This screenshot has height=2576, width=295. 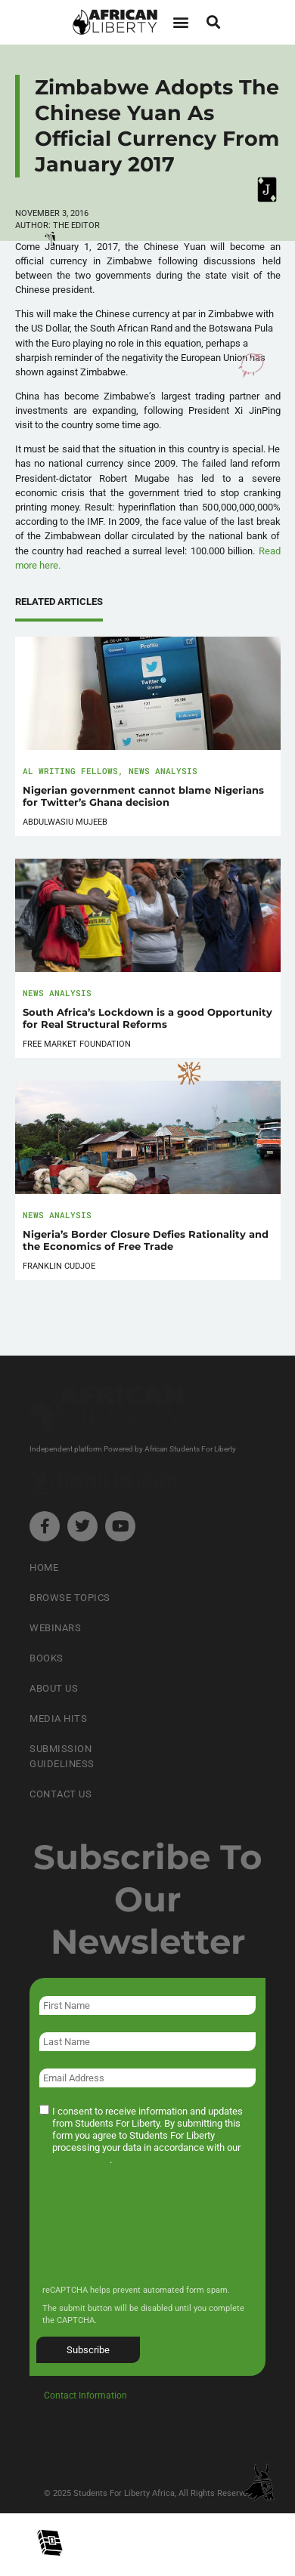 I want to click on select viking character or class, so click(x=259, y=2482).